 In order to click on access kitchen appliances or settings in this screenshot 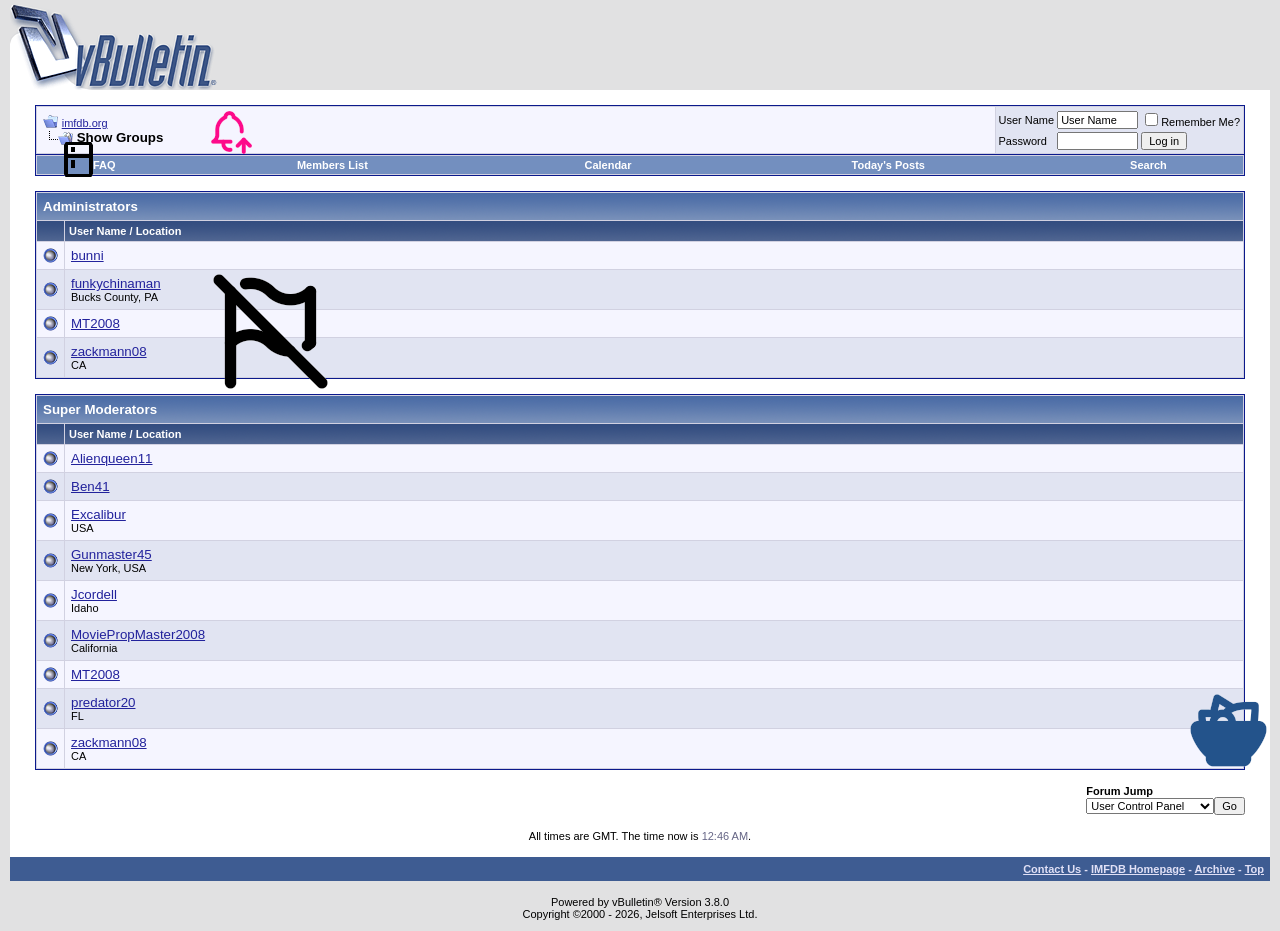, I will do `click(78, 159)`.